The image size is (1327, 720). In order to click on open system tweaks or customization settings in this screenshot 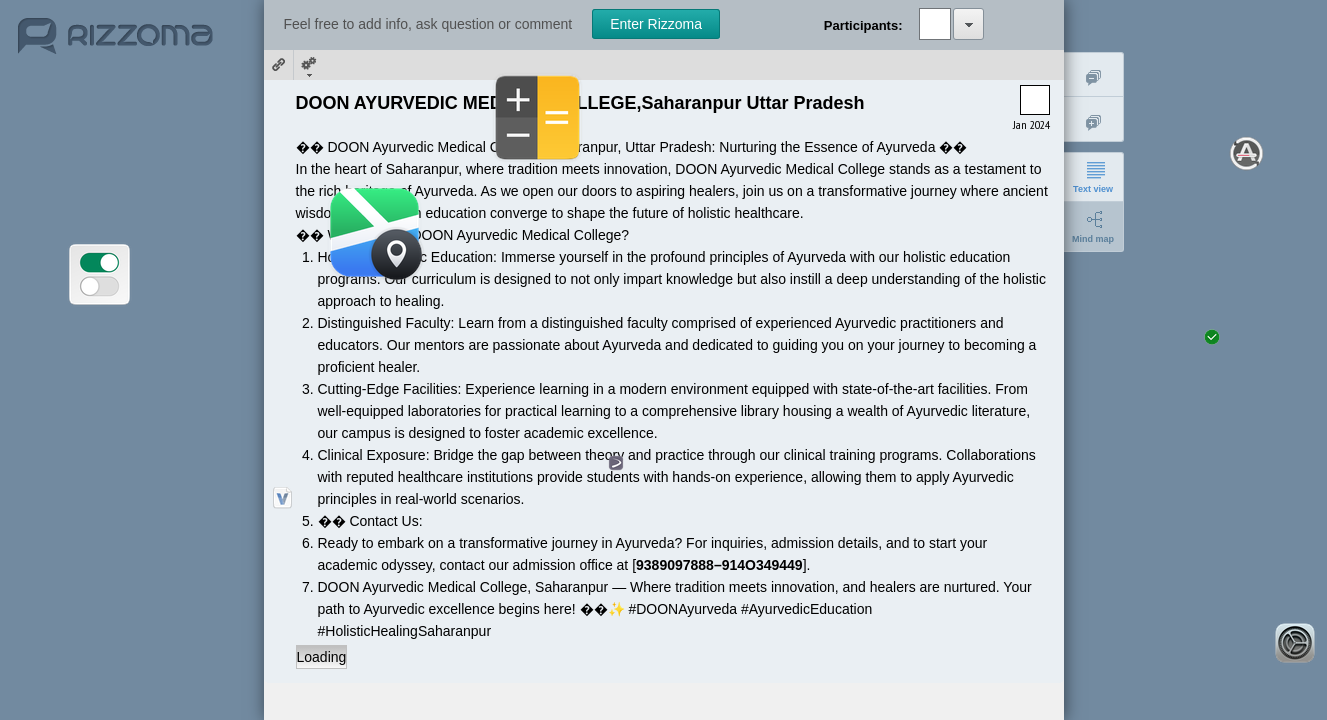, I will do `click(99, 274)`.